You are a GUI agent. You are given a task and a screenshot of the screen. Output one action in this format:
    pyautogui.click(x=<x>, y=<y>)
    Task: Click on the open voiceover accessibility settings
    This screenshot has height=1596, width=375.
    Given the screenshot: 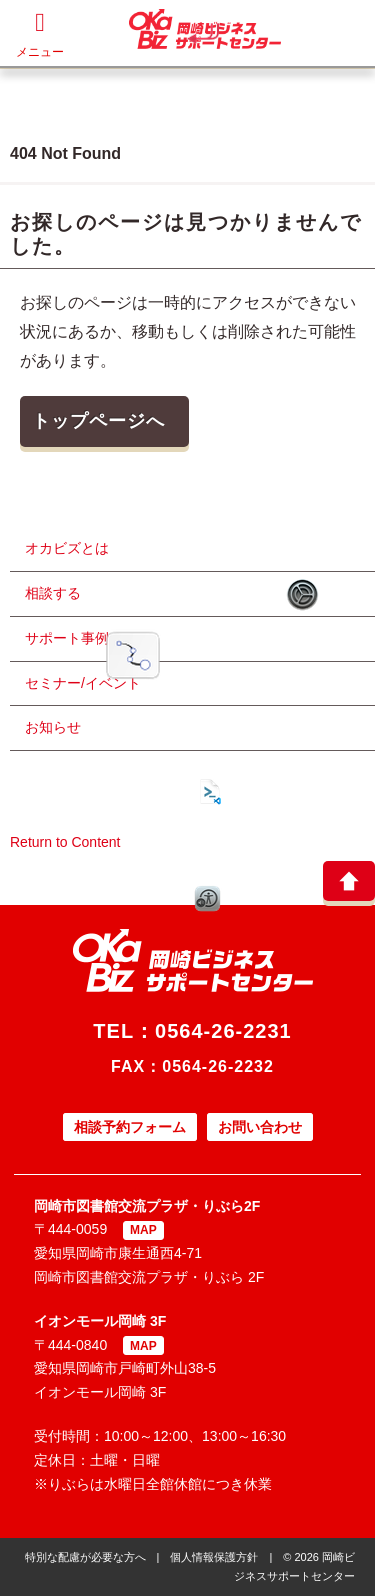 What is the action you would take?
    pyautogui.click(x=207, y=898)
    